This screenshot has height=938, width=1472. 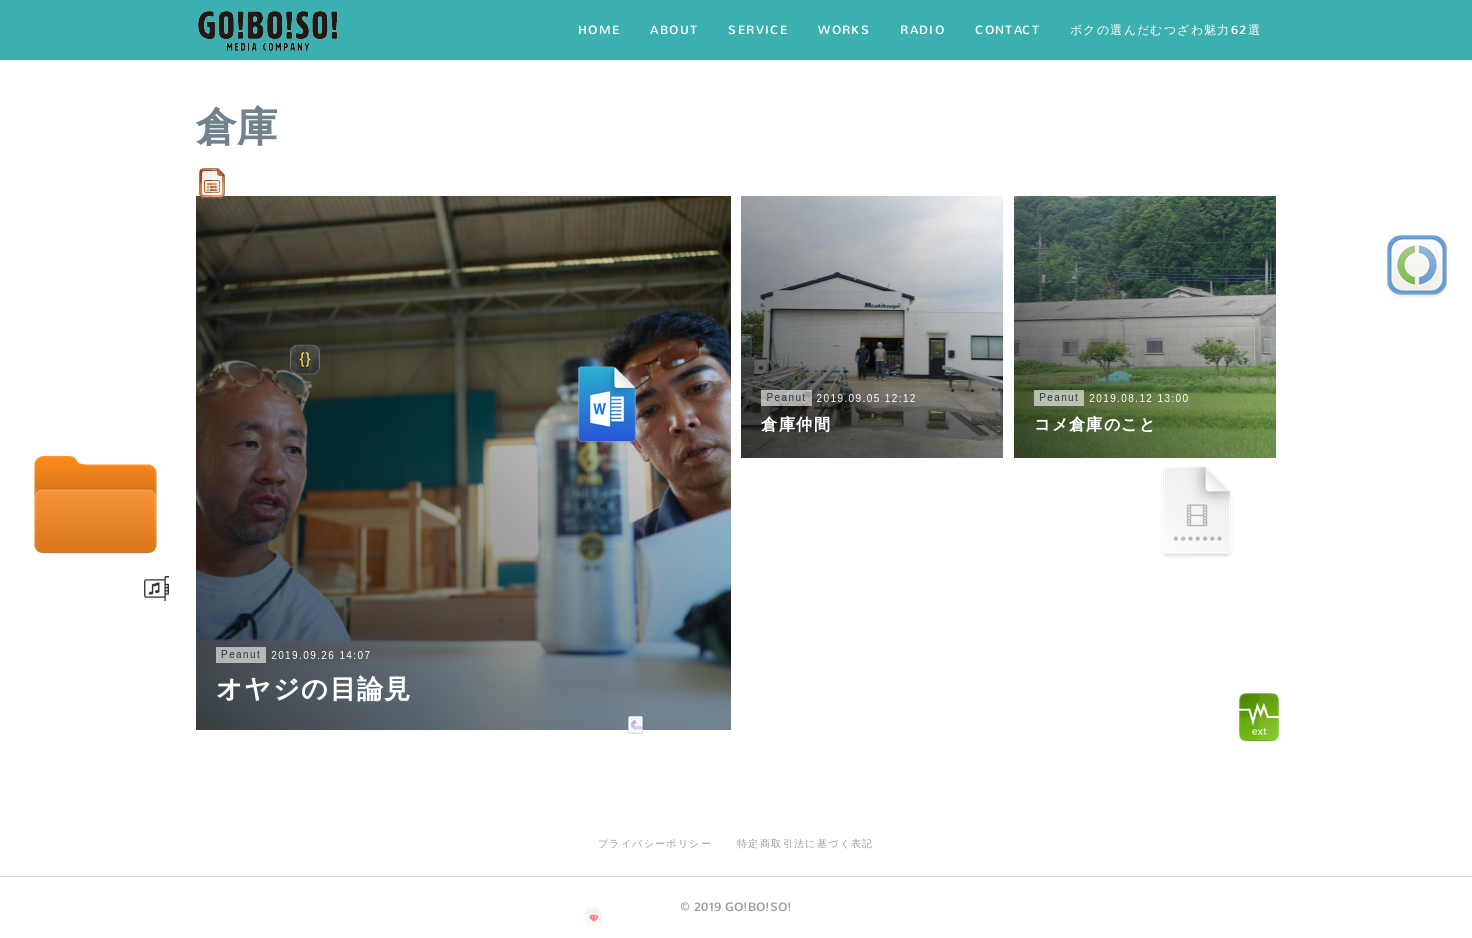 What do you see at coordinates (1417, 265) in the screenshot?
I see `open the AusweisApp for German digital ID authentication` at bounding box center [1417, 265].